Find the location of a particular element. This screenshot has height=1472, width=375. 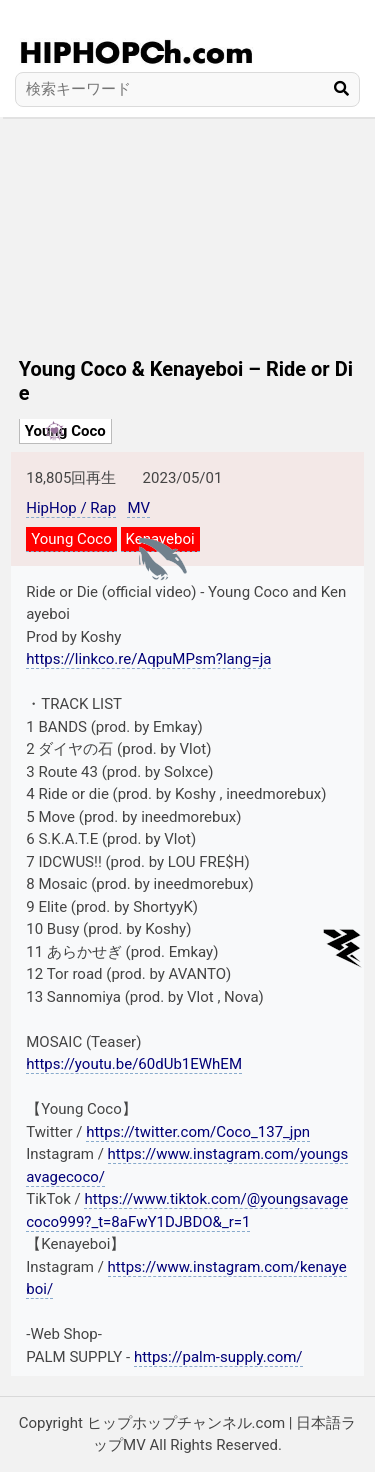

indicates damage or health loss in a game is located at coordinates (54, 430).